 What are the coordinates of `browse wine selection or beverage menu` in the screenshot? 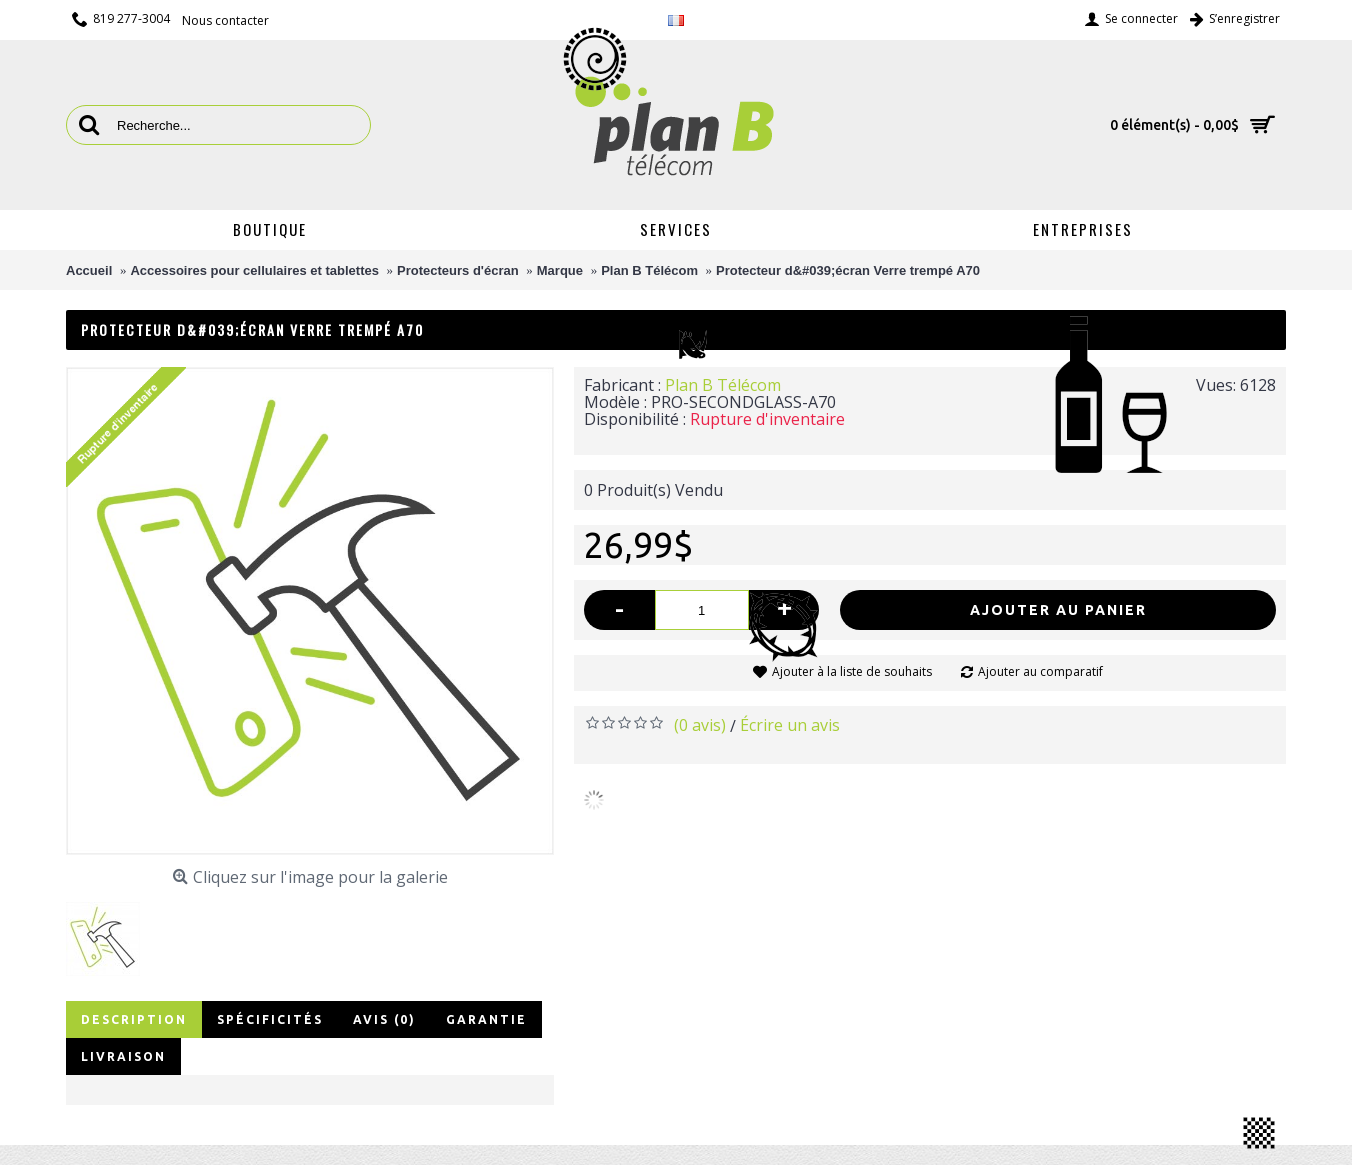 It's located at (1111, 393).